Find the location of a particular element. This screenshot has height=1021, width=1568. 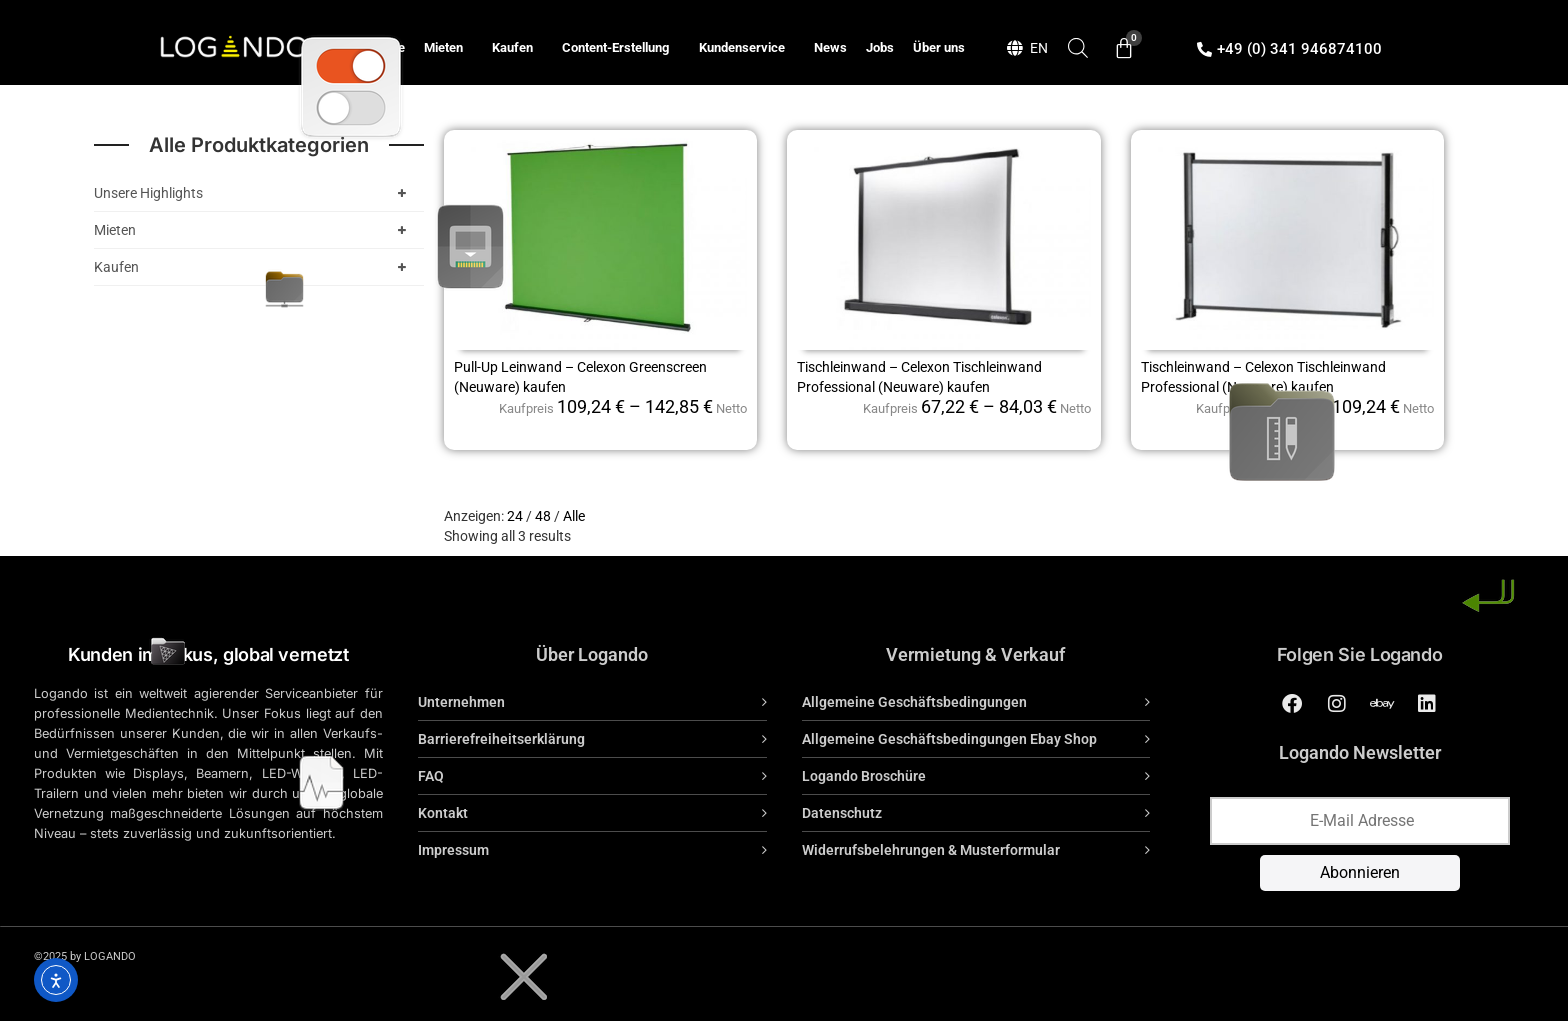

access desktop preferences and settings is located at coordinates (351, 87).